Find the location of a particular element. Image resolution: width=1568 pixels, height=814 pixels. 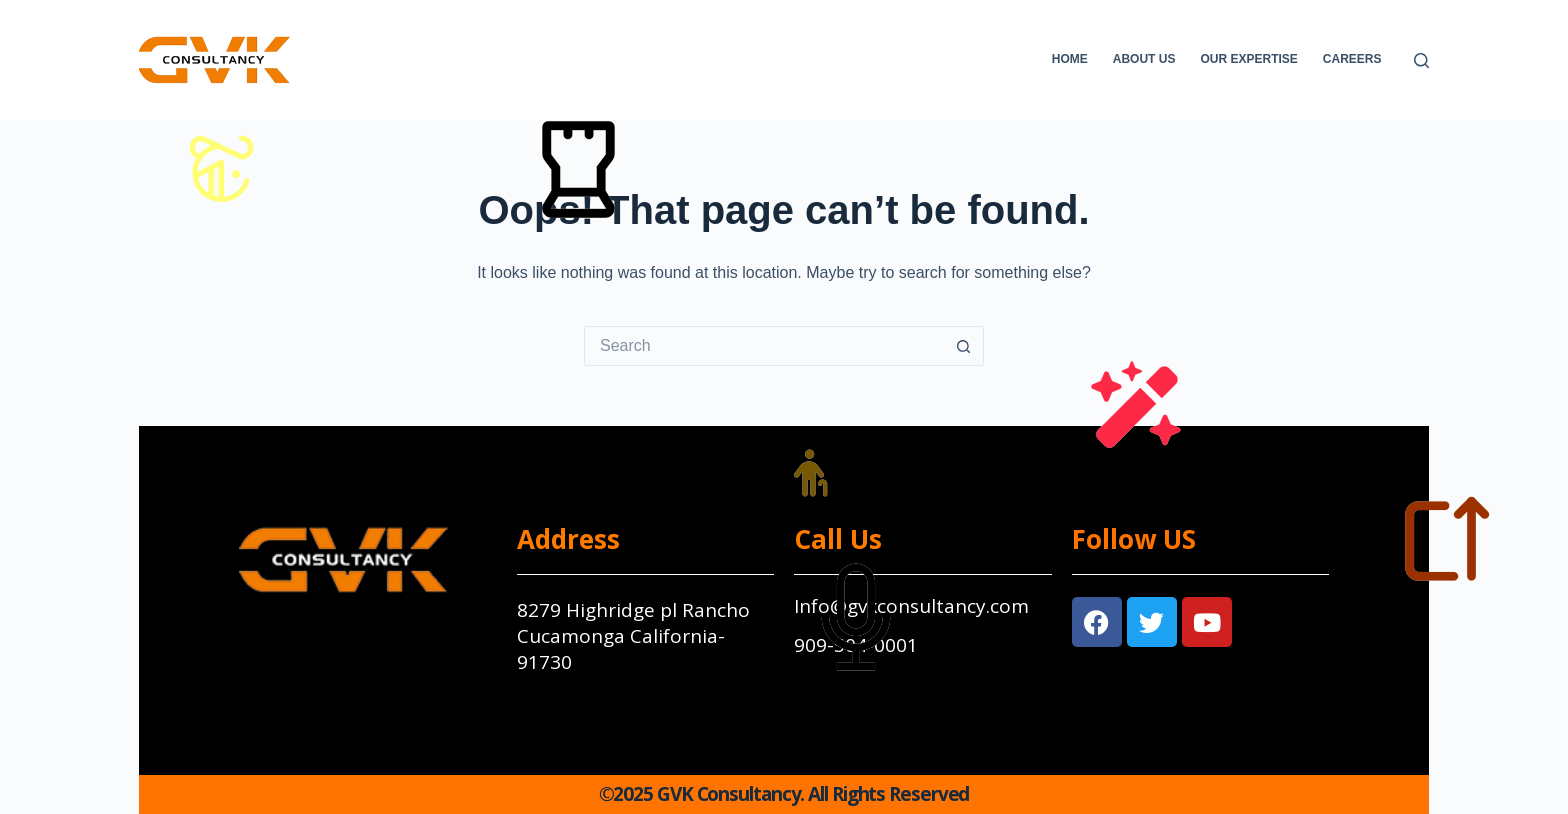

activate voice input or recording is located at coordinates (856, 617).